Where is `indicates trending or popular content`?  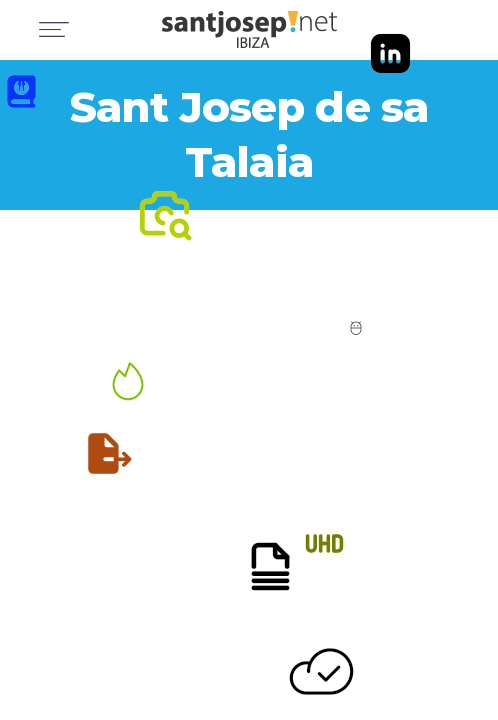 indicates trending or popular content is located at coordinates (128, 382).